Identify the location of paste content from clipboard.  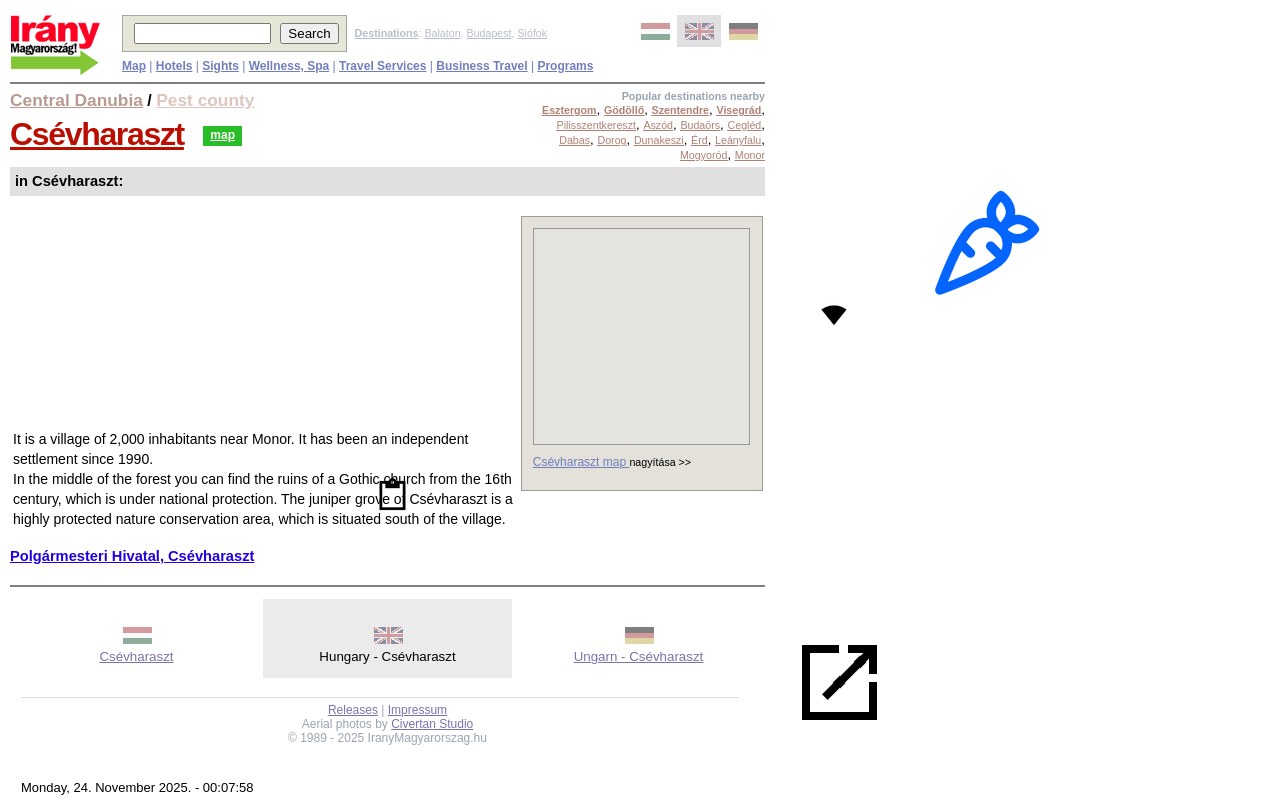
(392, 495).